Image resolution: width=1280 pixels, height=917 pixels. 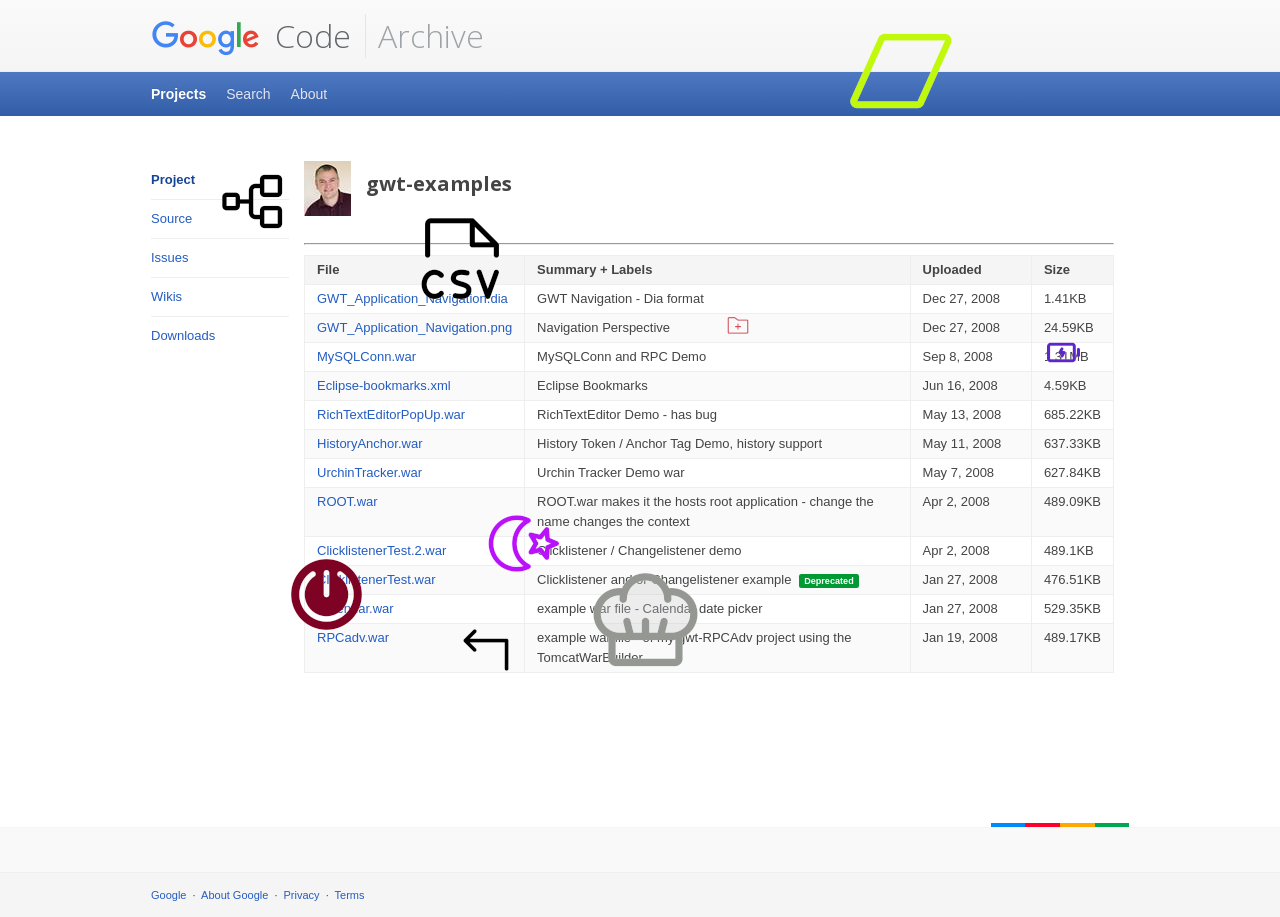 I want to click on indicates Islamic religious content or features, so click(x=521, y=543).